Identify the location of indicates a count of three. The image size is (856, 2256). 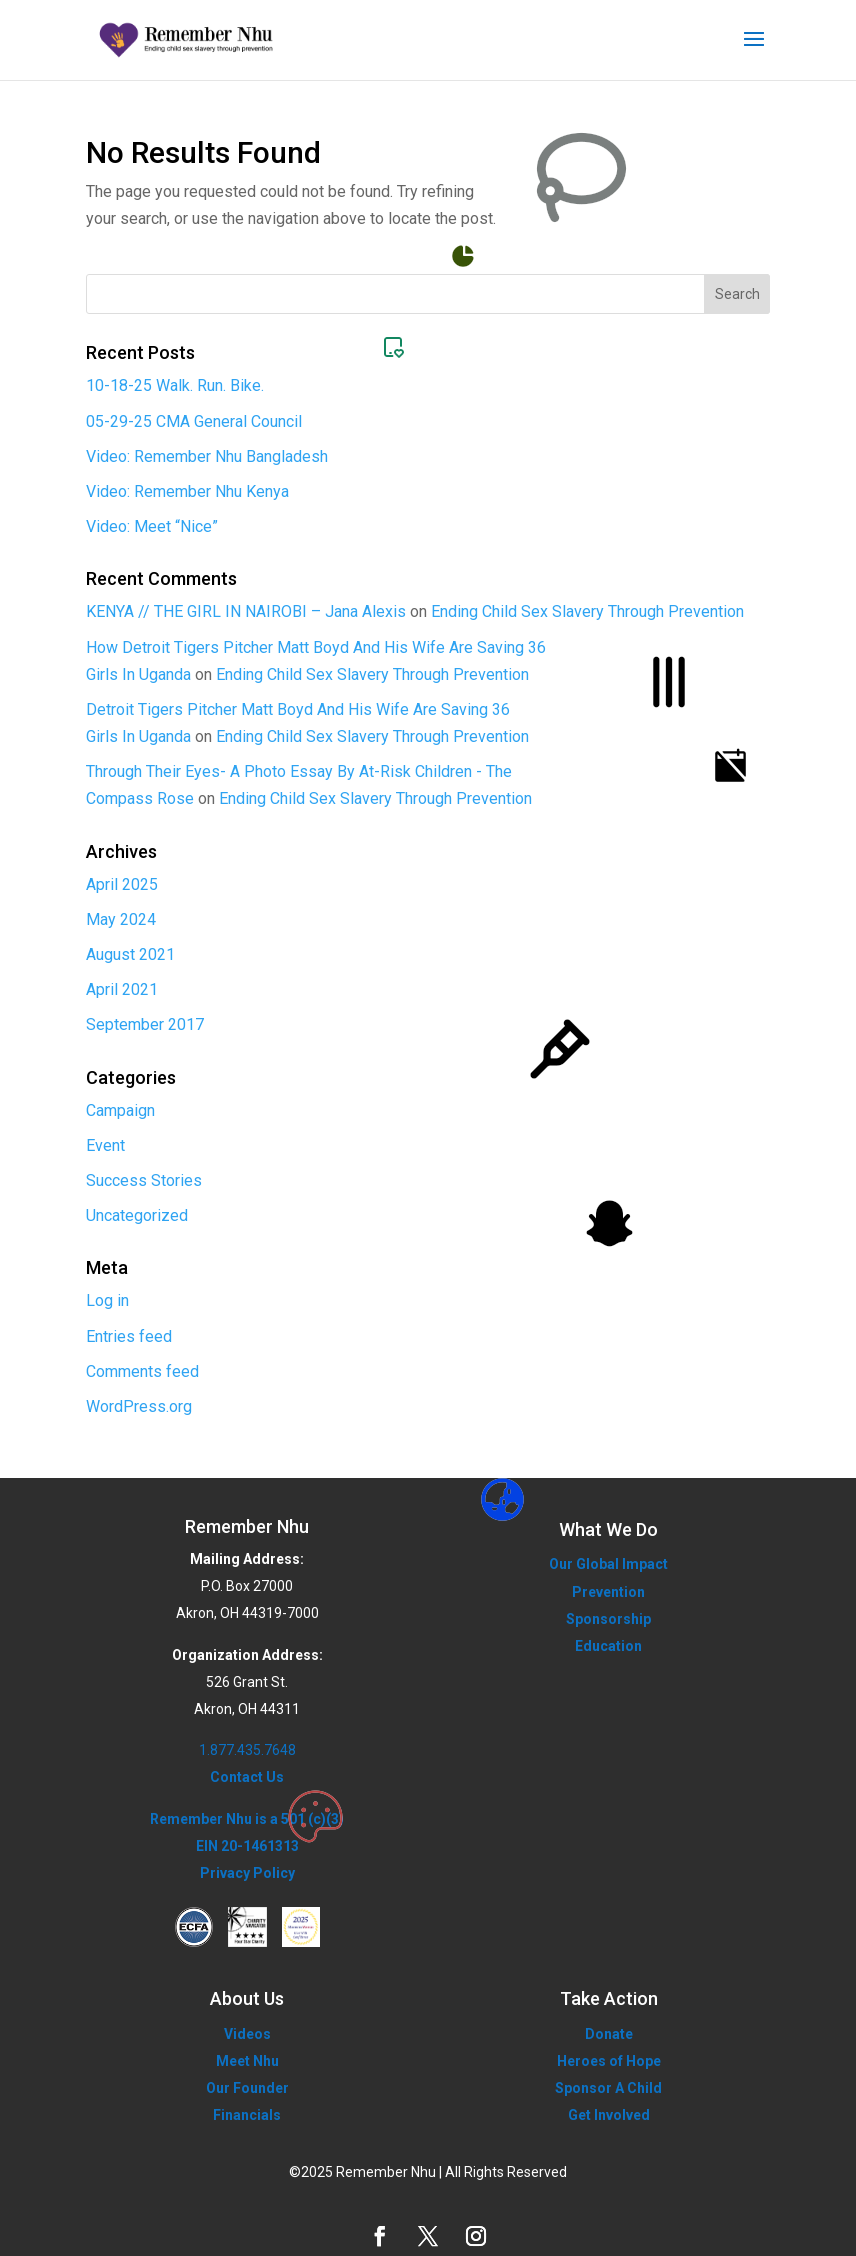
(669, 682).